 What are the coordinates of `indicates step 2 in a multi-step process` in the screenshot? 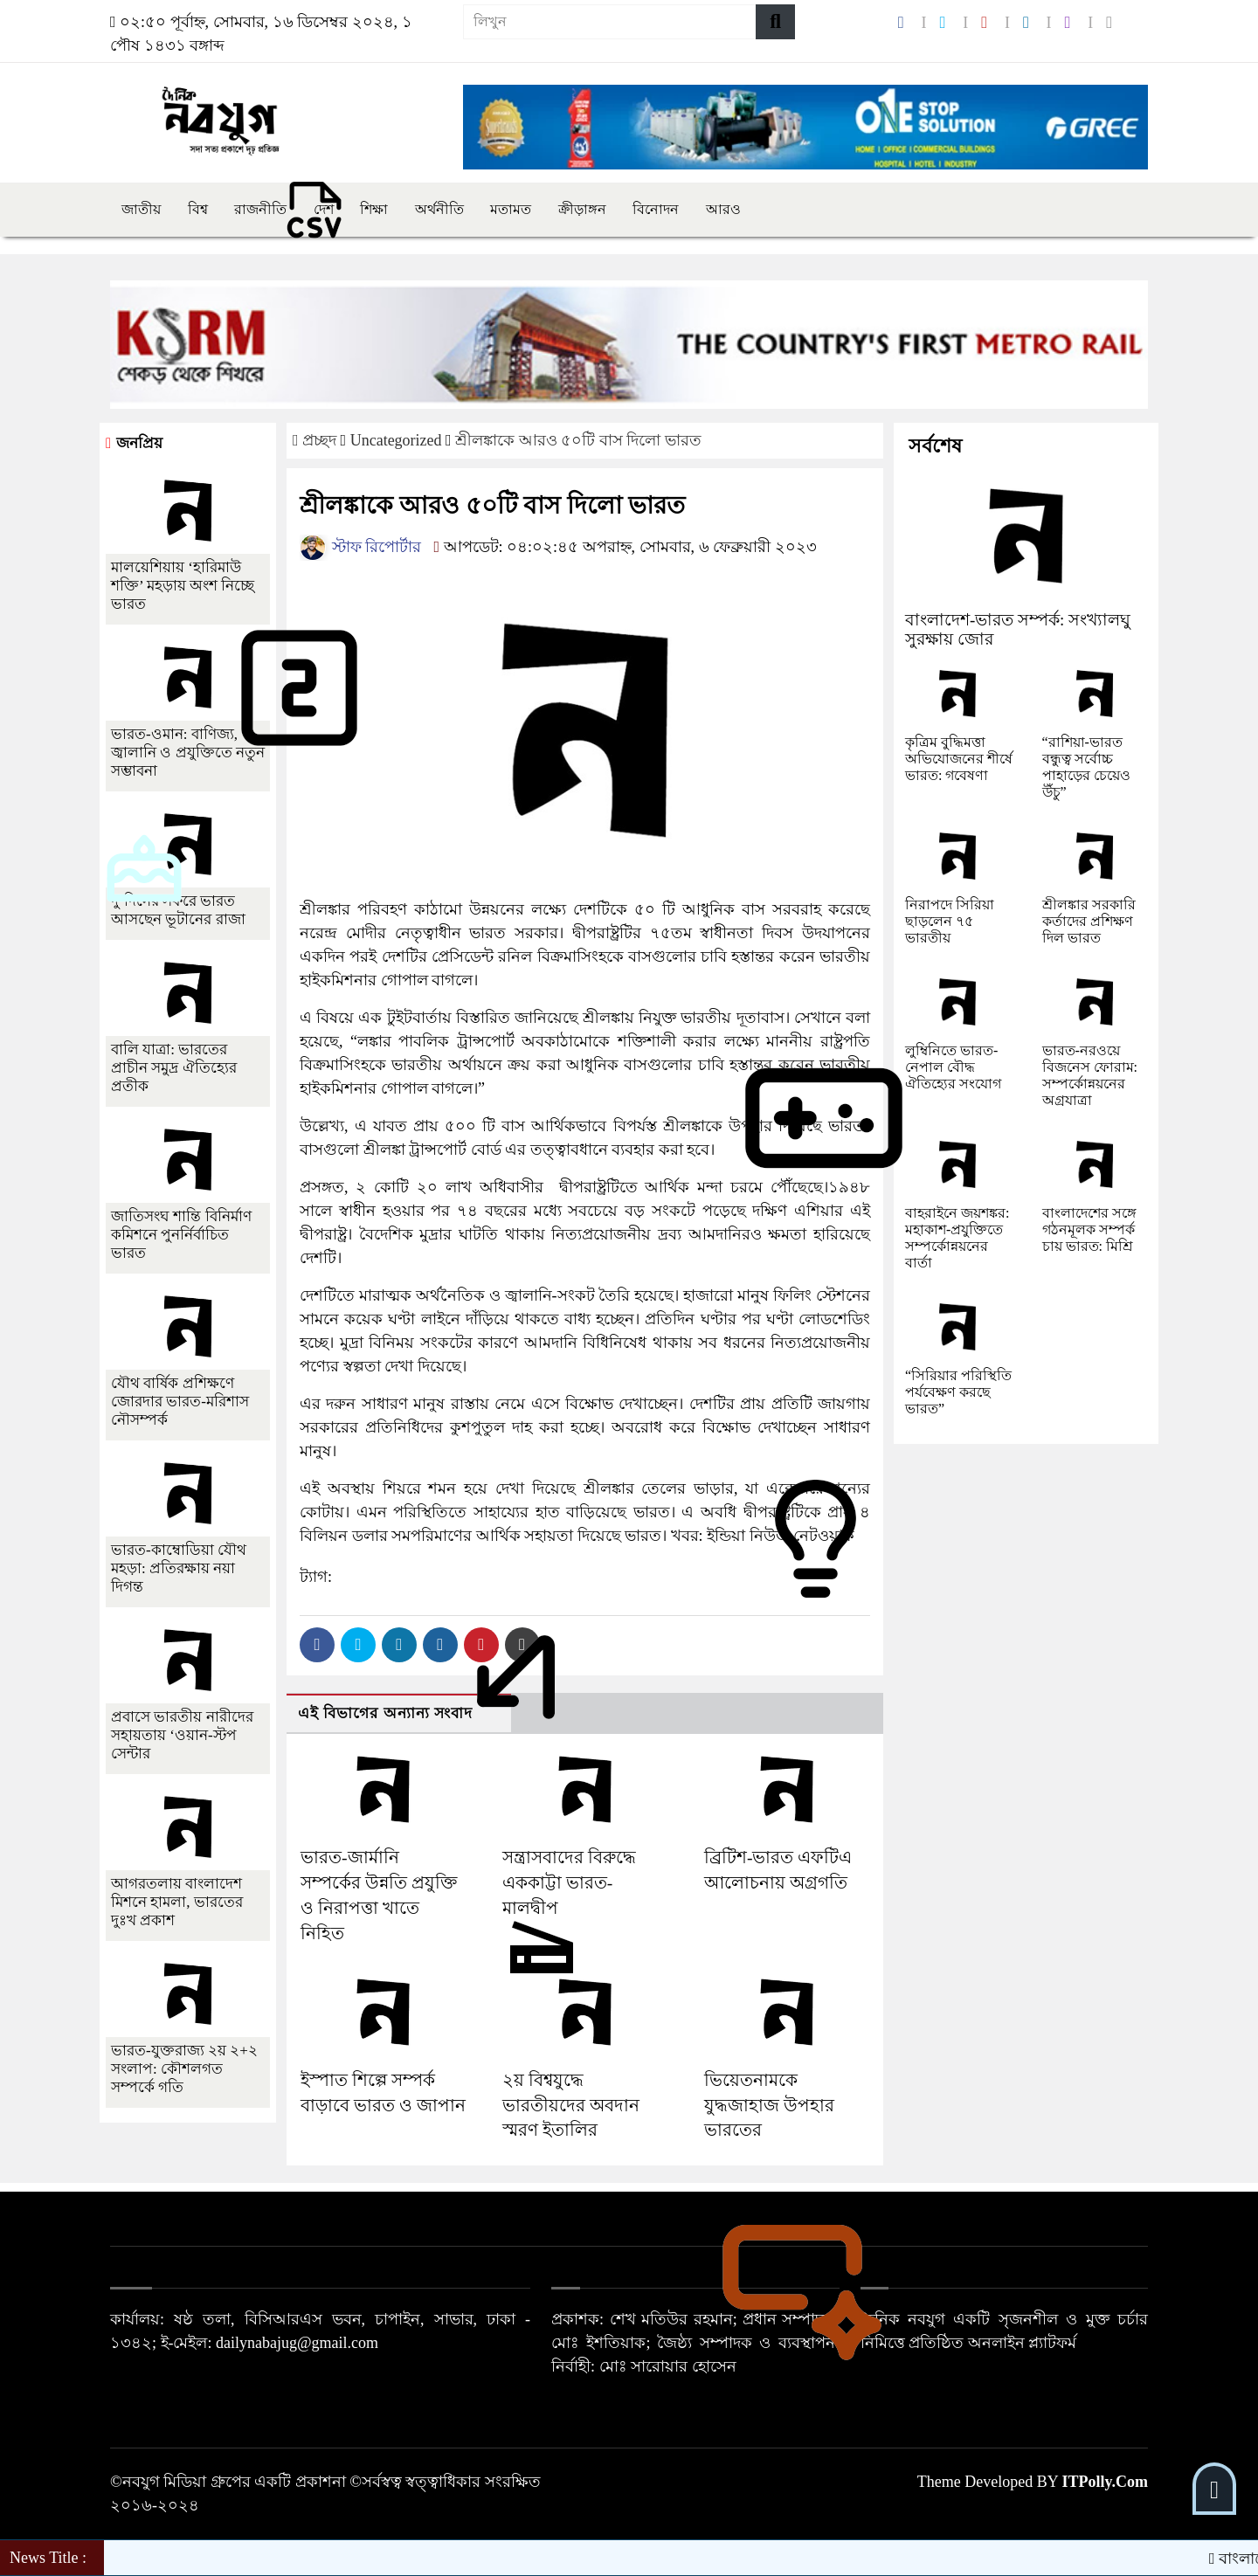 It's located at (299, 687).